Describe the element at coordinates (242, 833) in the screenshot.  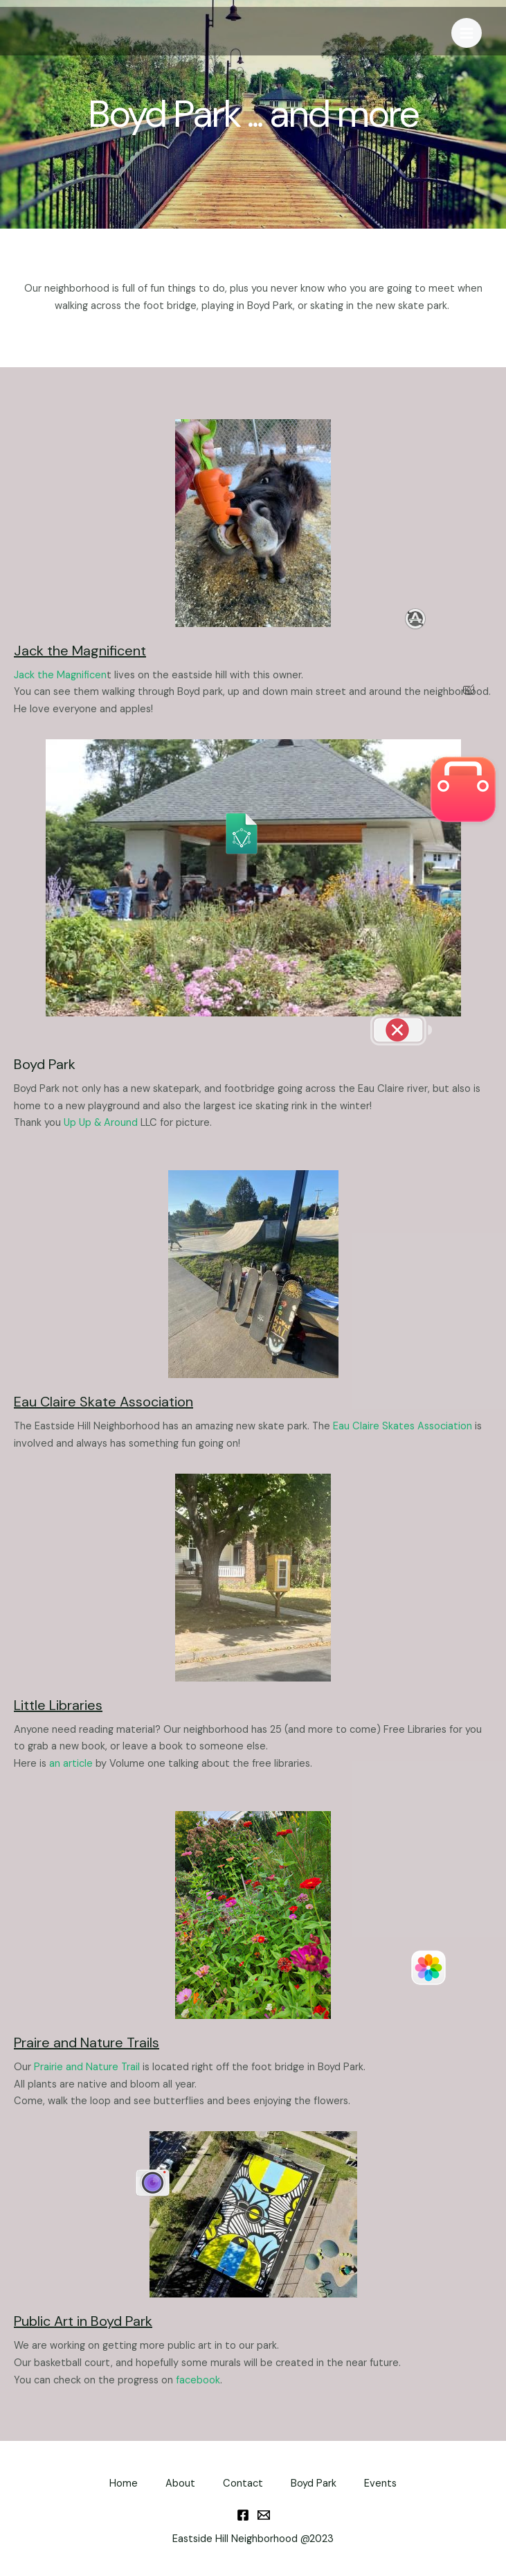
I see `a vector graphics file` at that location.